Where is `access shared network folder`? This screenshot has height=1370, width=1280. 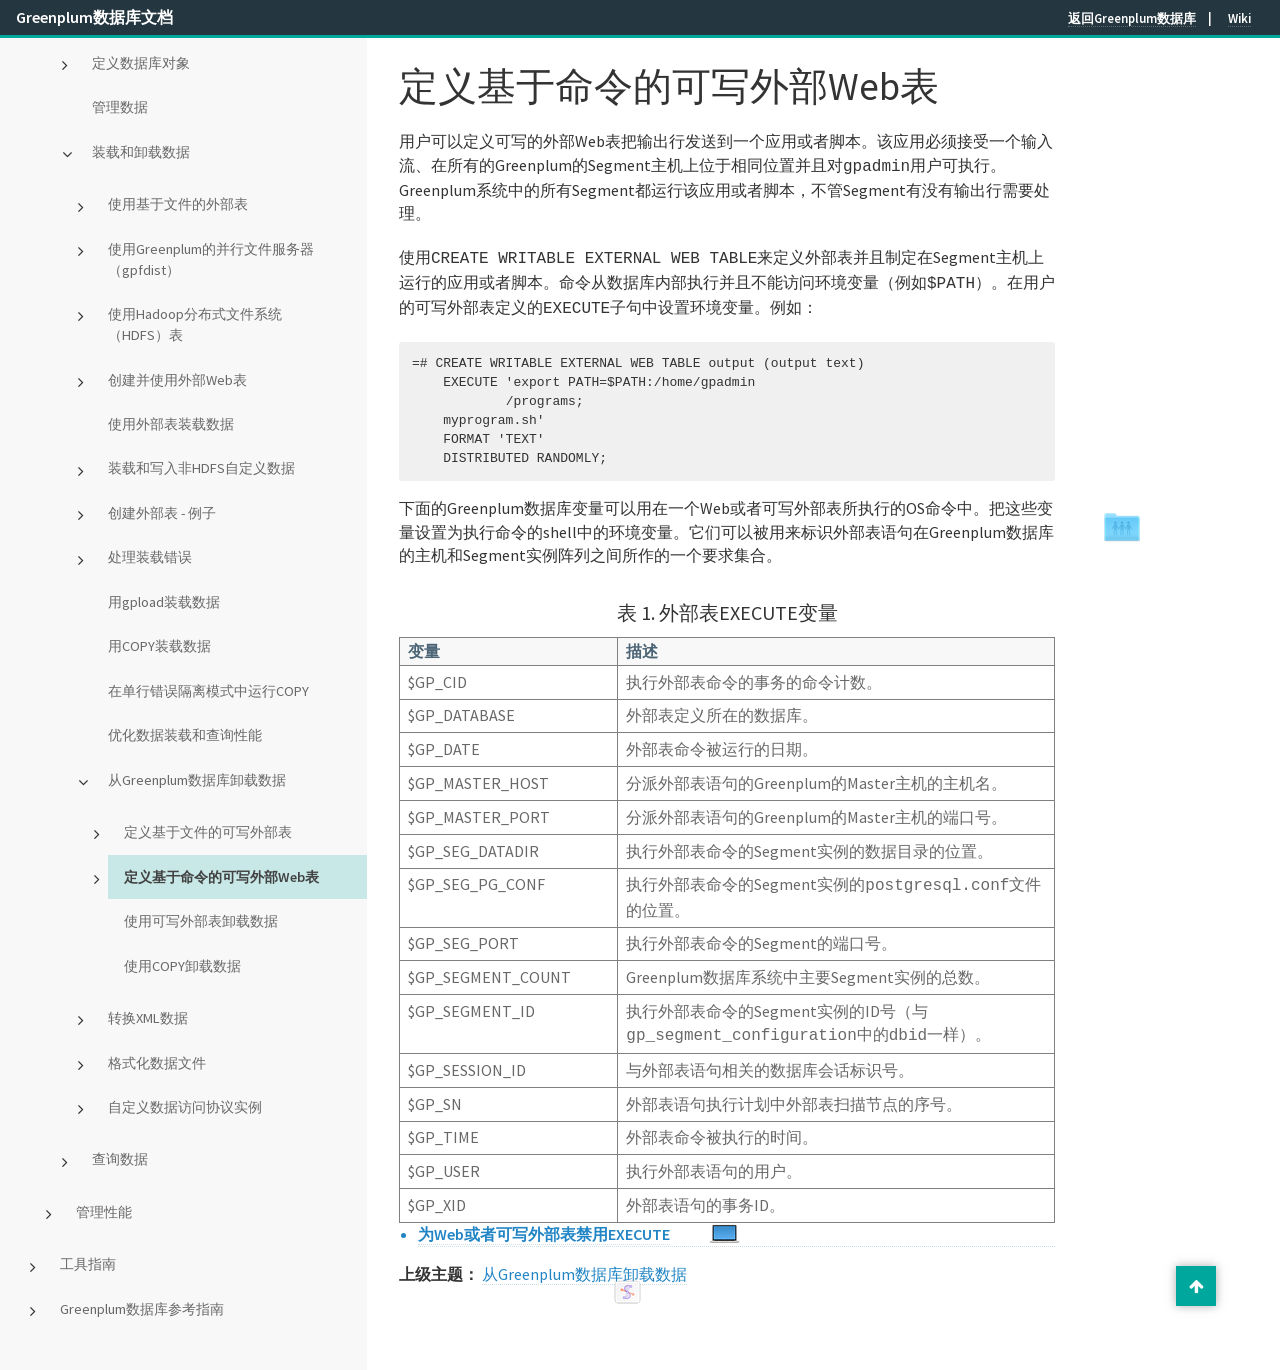
access shared network folder is located at coordinates (1122, 527).